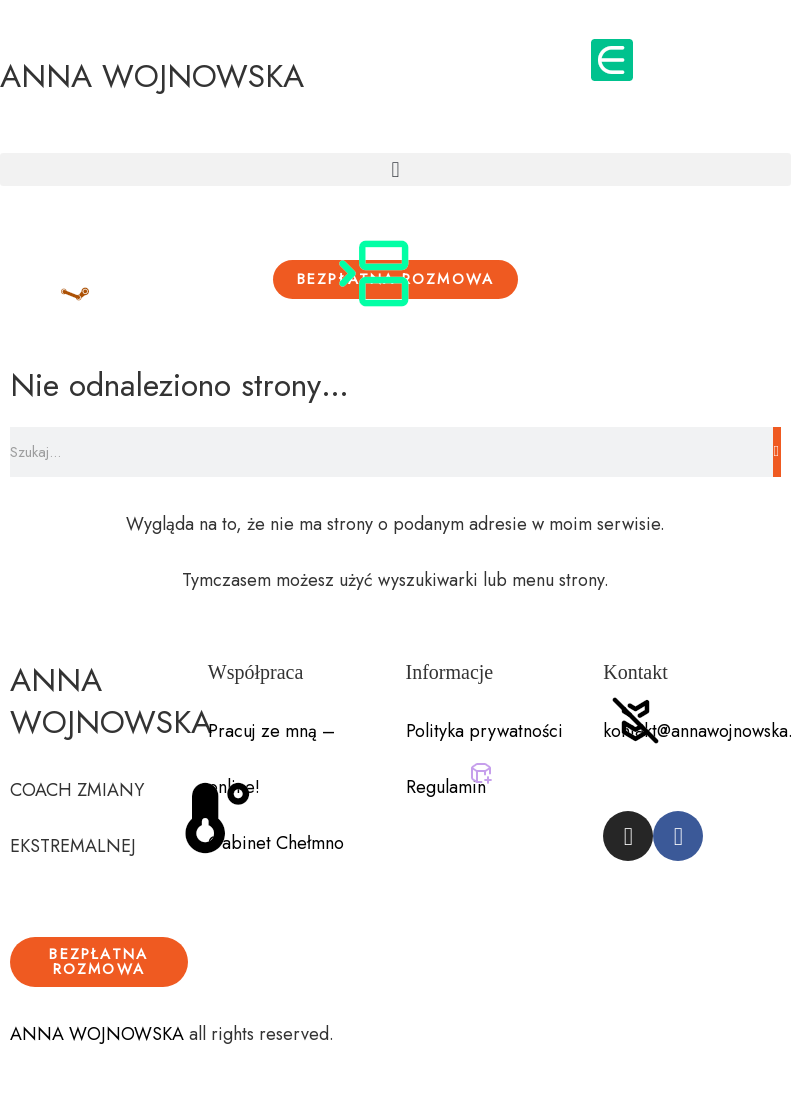 The image size is (791, 1105). What do you see at coordinates (612, 60) in the screenshot?
I see `indicates set membership in mathematical notation` at bounding box center [612, 60].